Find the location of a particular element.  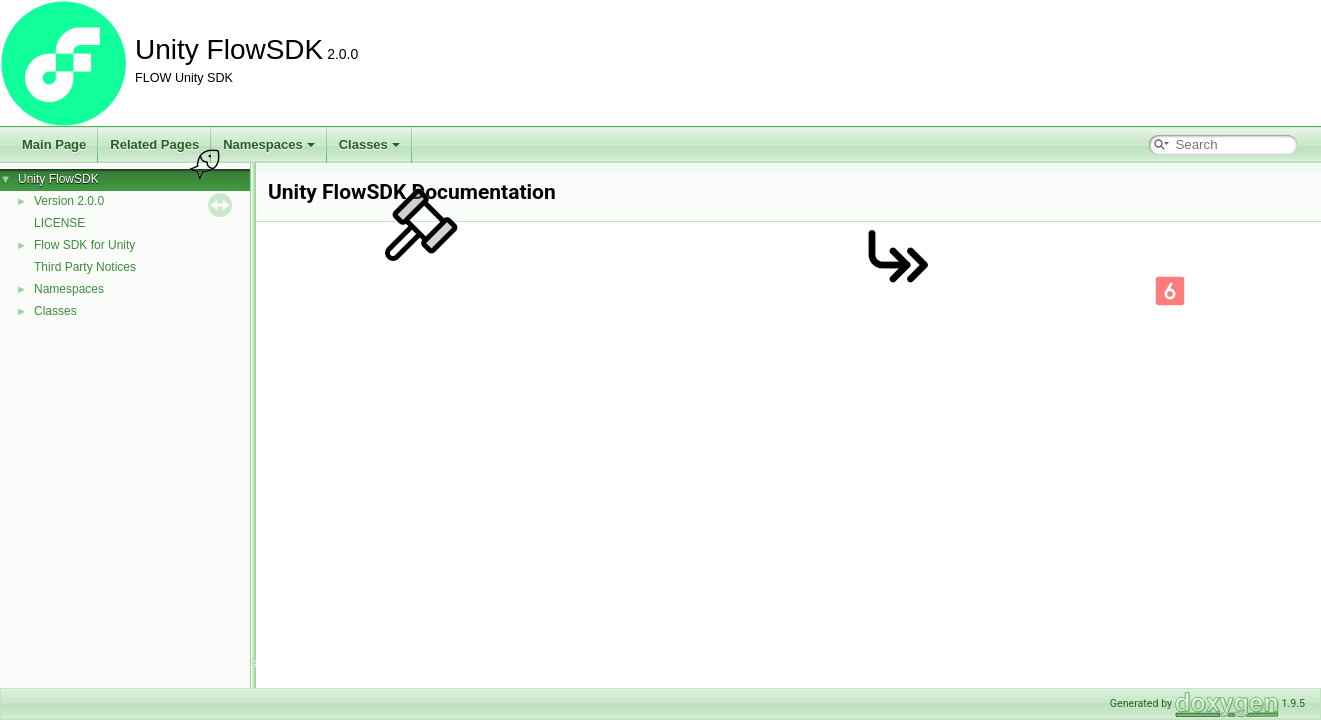

indicates item number six in a list or sequence is located at coordinates (1170, 291).